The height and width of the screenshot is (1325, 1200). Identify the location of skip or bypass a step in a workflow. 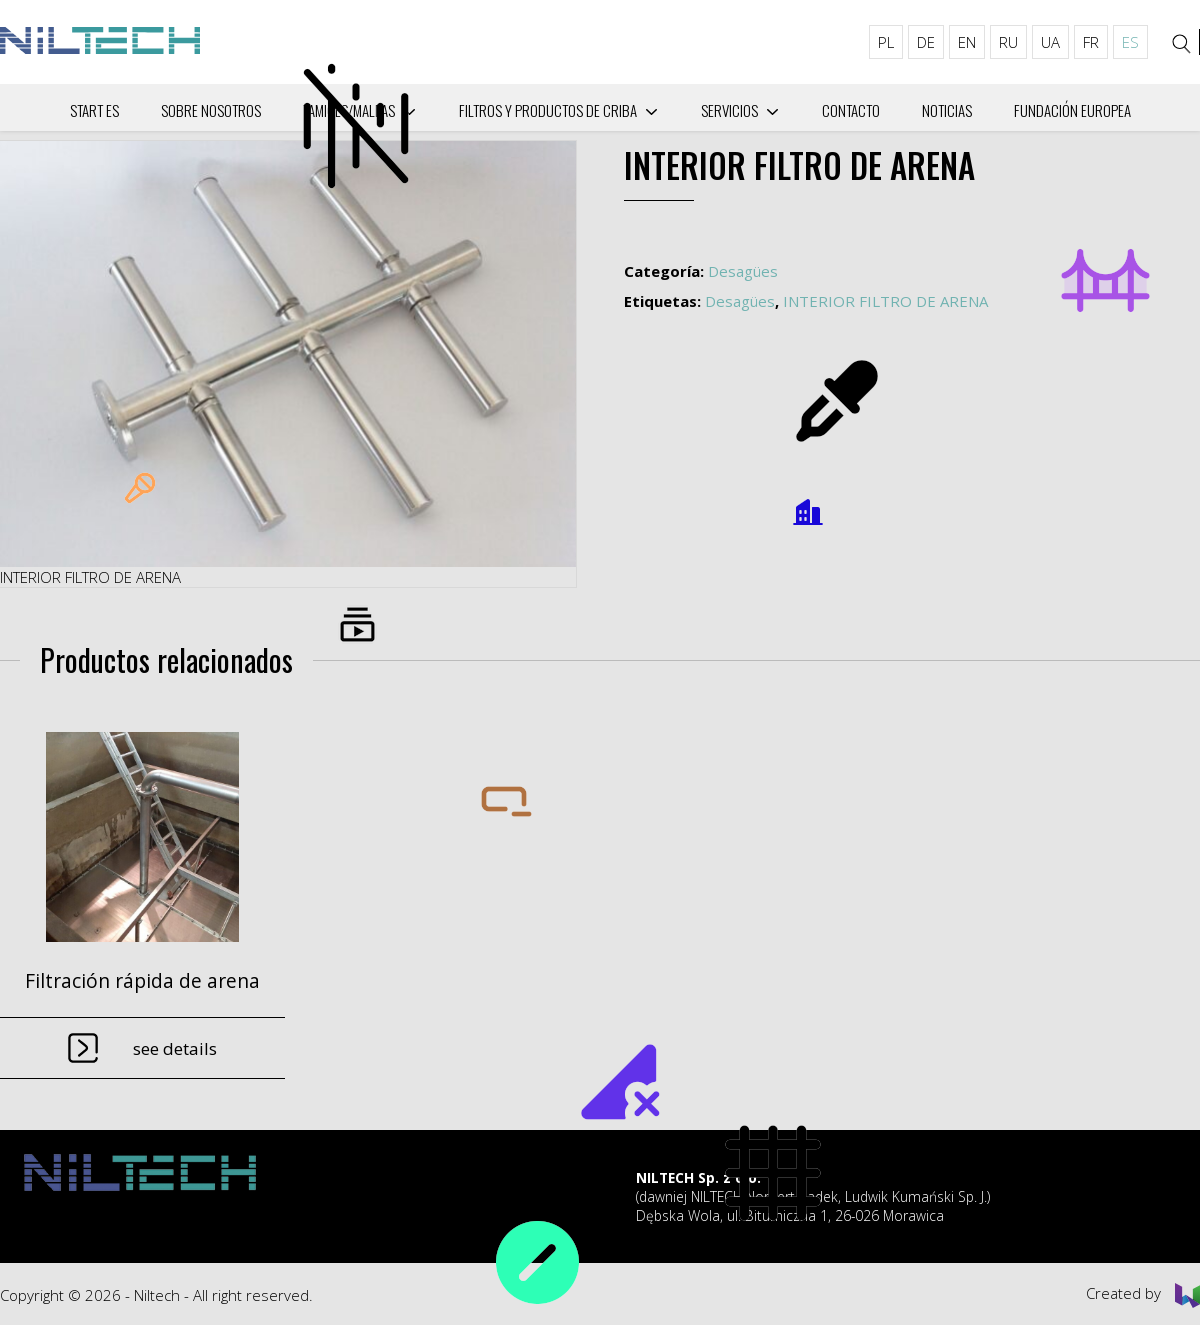
(537, 1262).